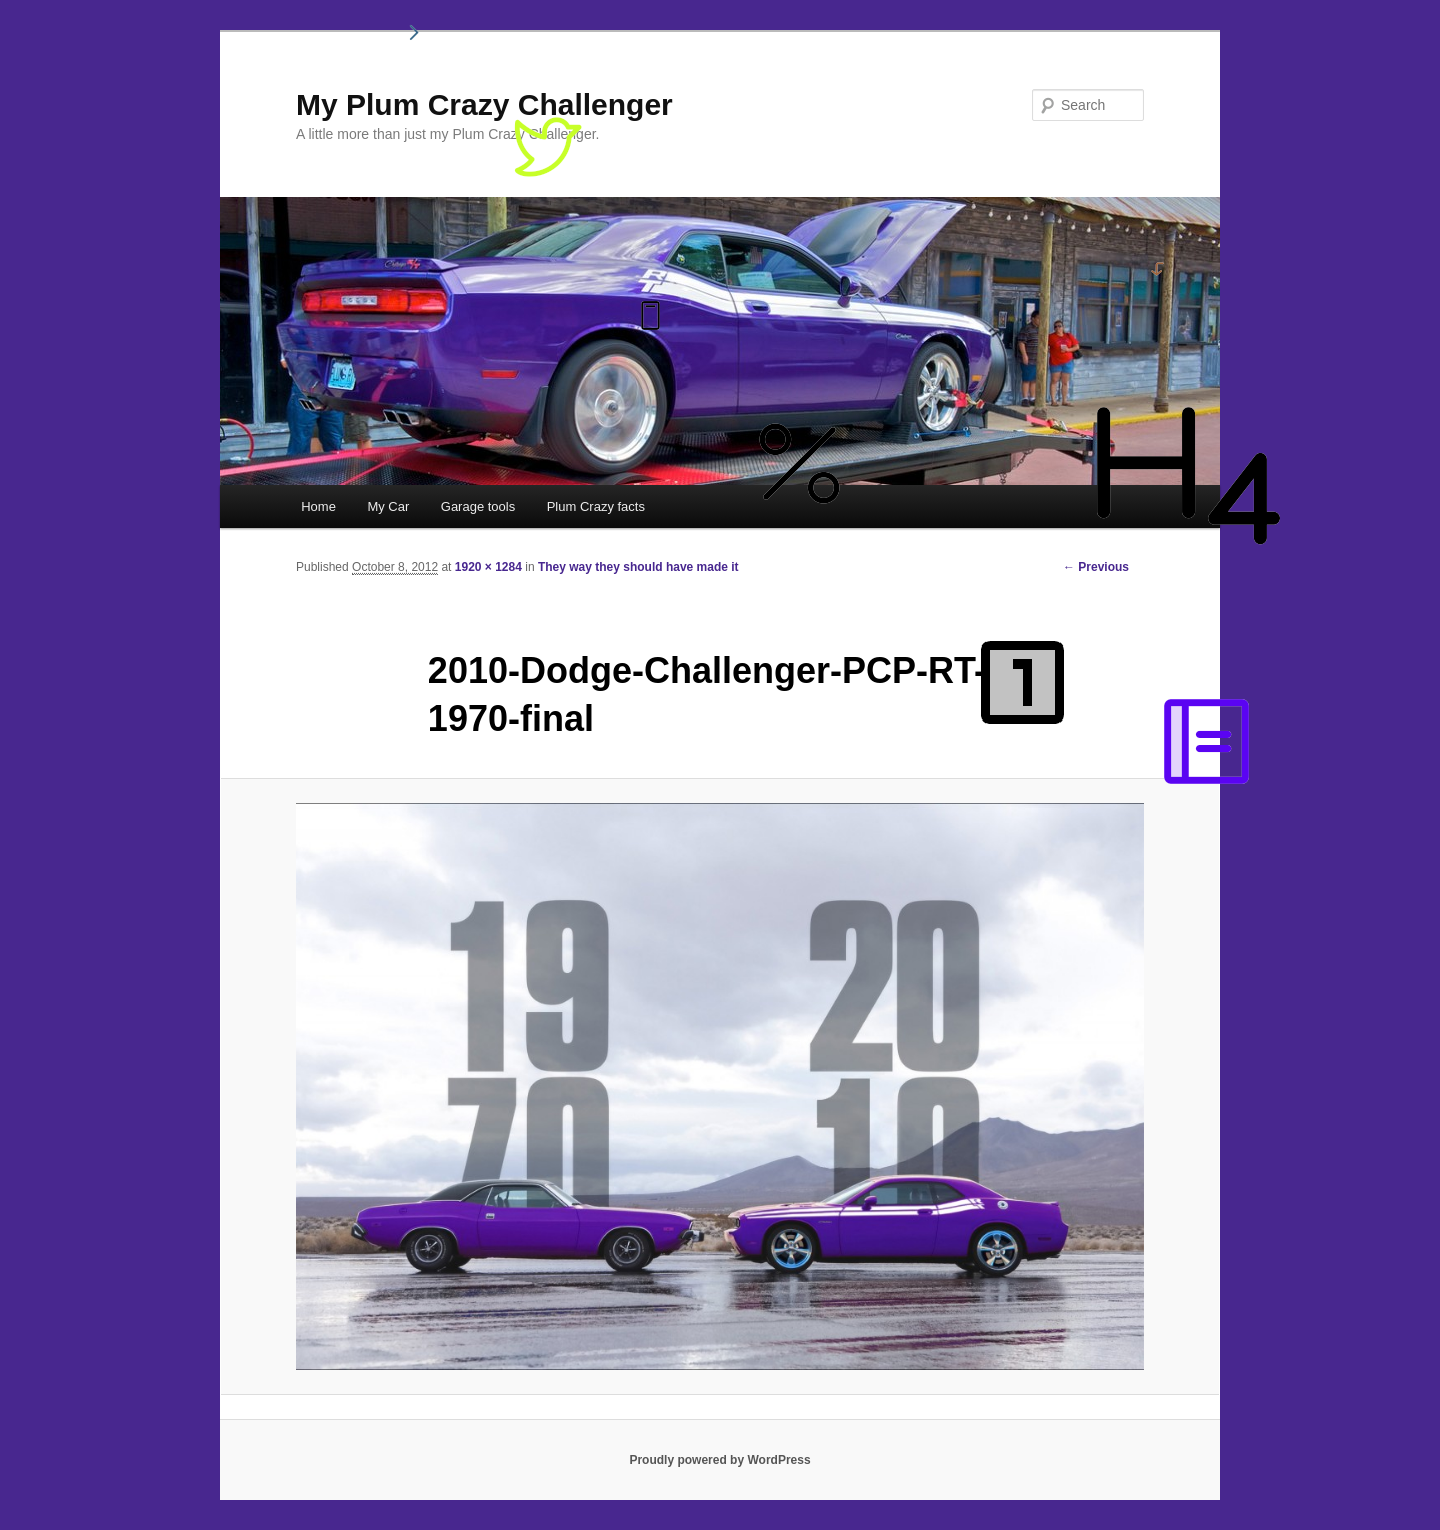 This screenshot has width=1440, height=1530. What do you see at coordinates (799, 463) in the screenshot?
I see `view or apply a discount` at bounding box center [799, 463].